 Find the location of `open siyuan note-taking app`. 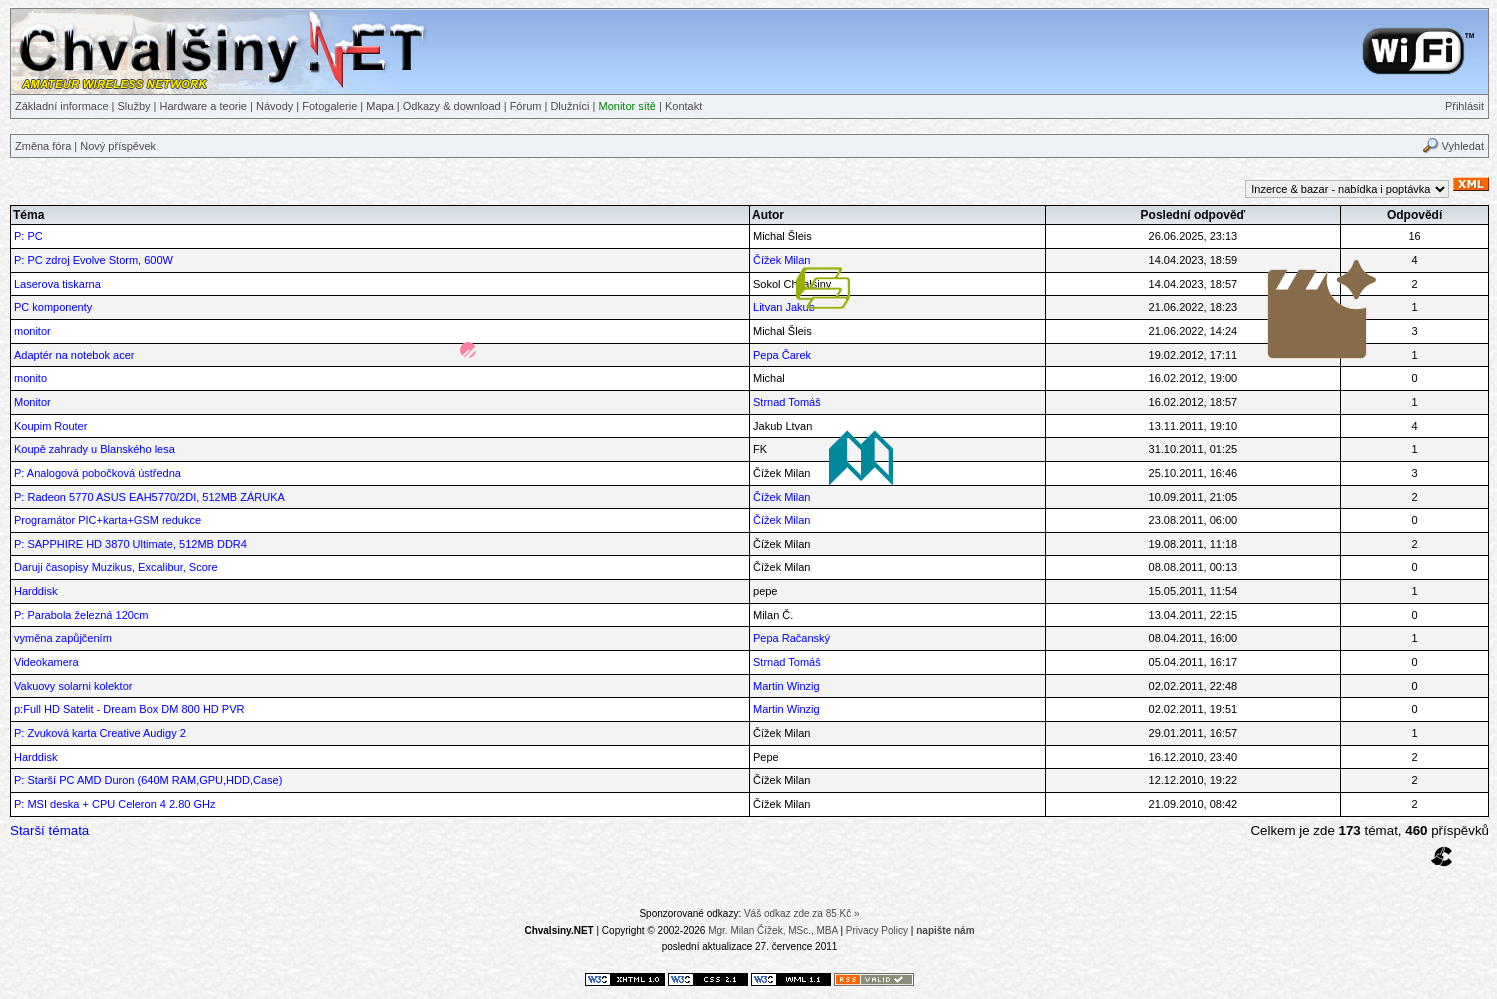

open siyuan note-taking app is located at coordinates (861, 458).